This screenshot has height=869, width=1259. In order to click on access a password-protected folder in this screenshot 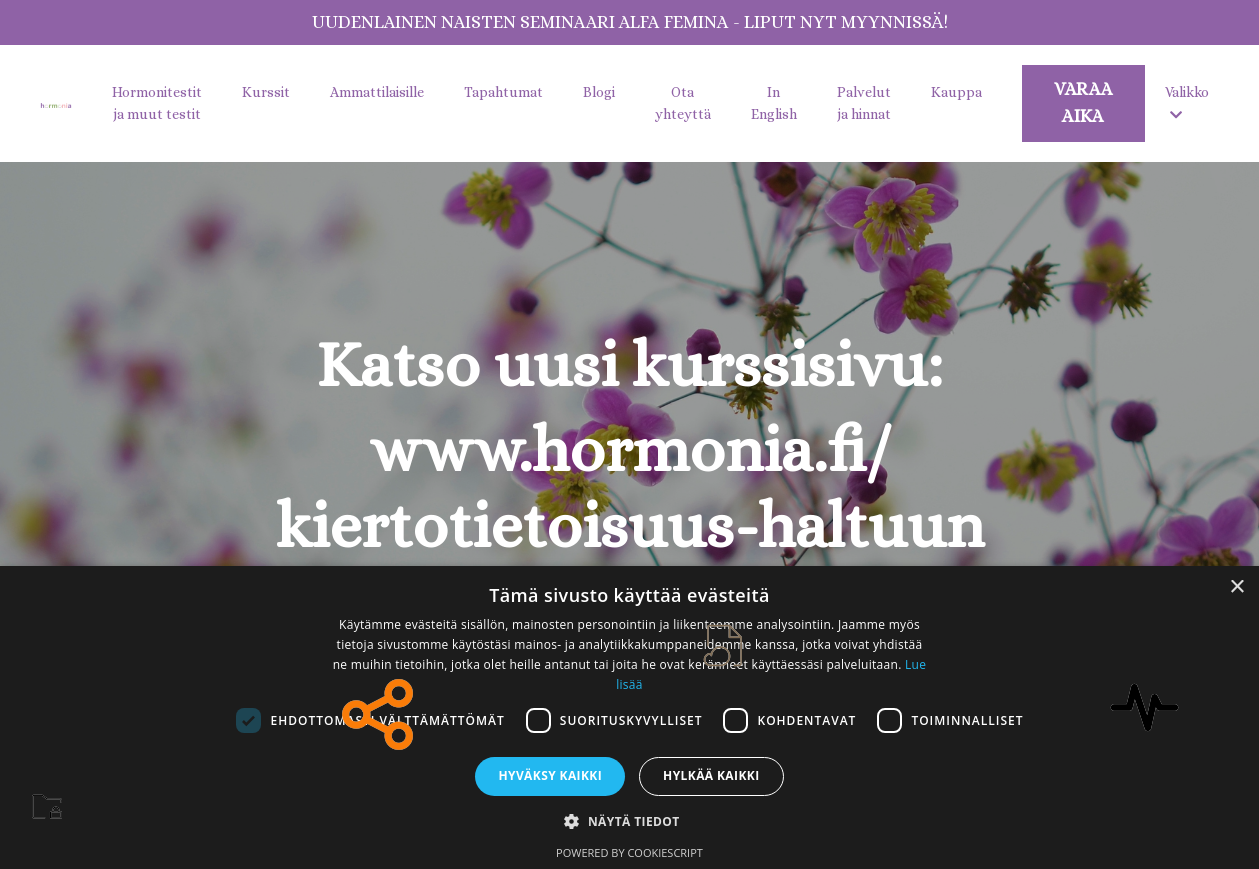, I will do `click(47, 806)`.